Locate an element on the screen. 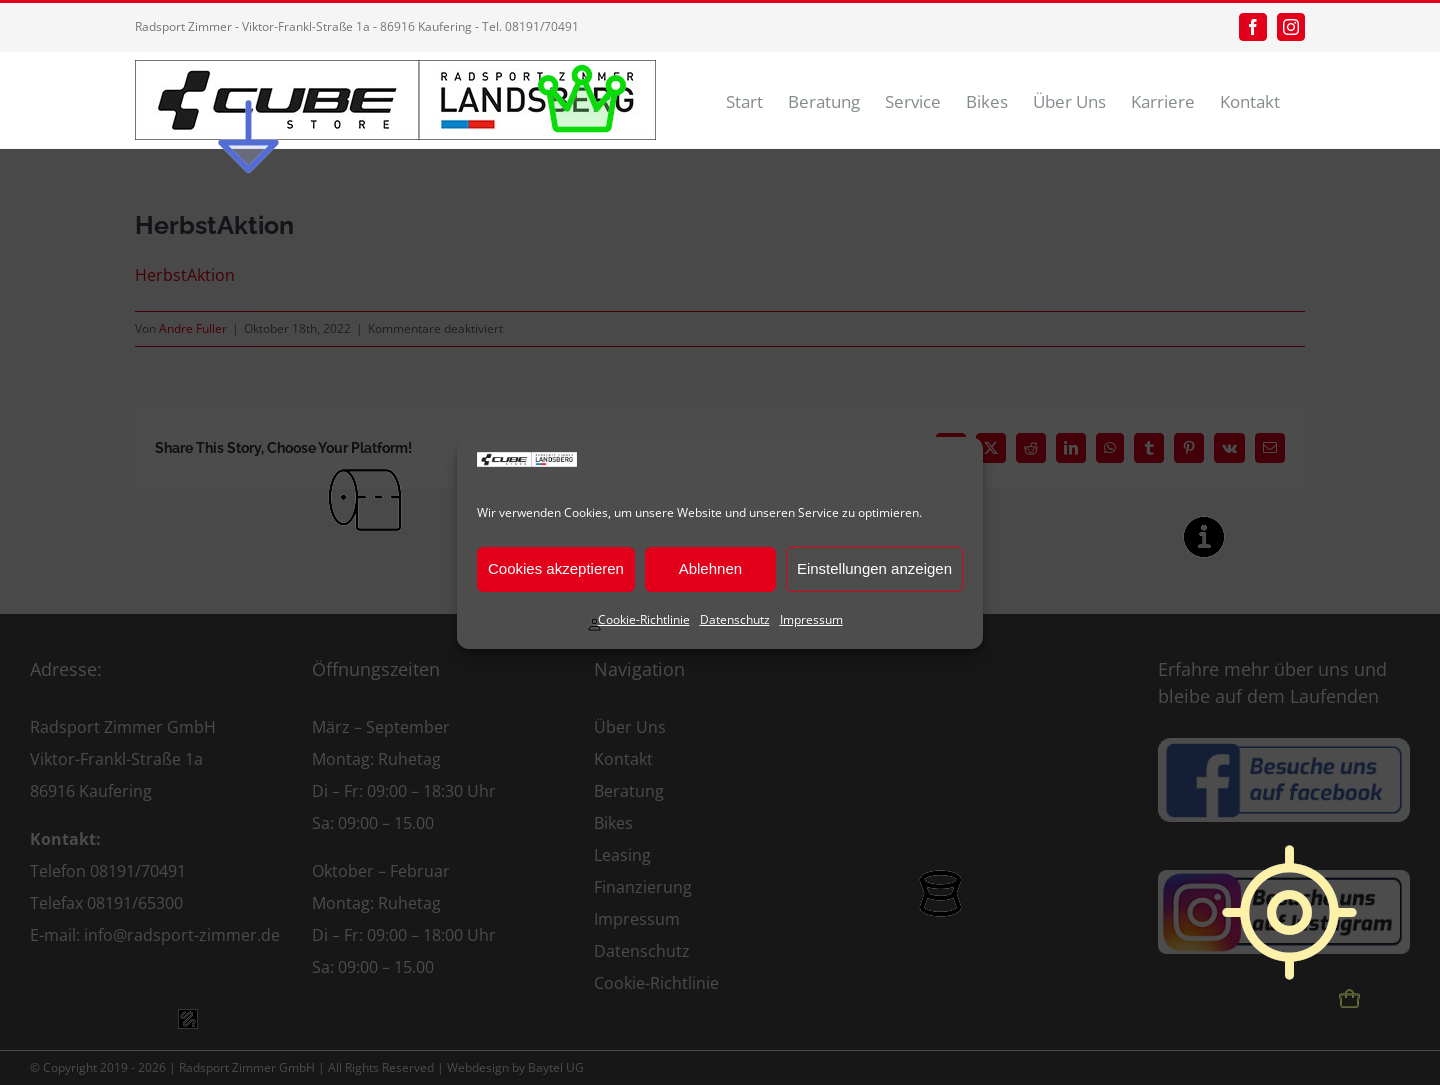 Image resolution: width=1440 pixels, height=1085 pixels. bathroom or restroom location indicator is located at coordinates (365, 500).